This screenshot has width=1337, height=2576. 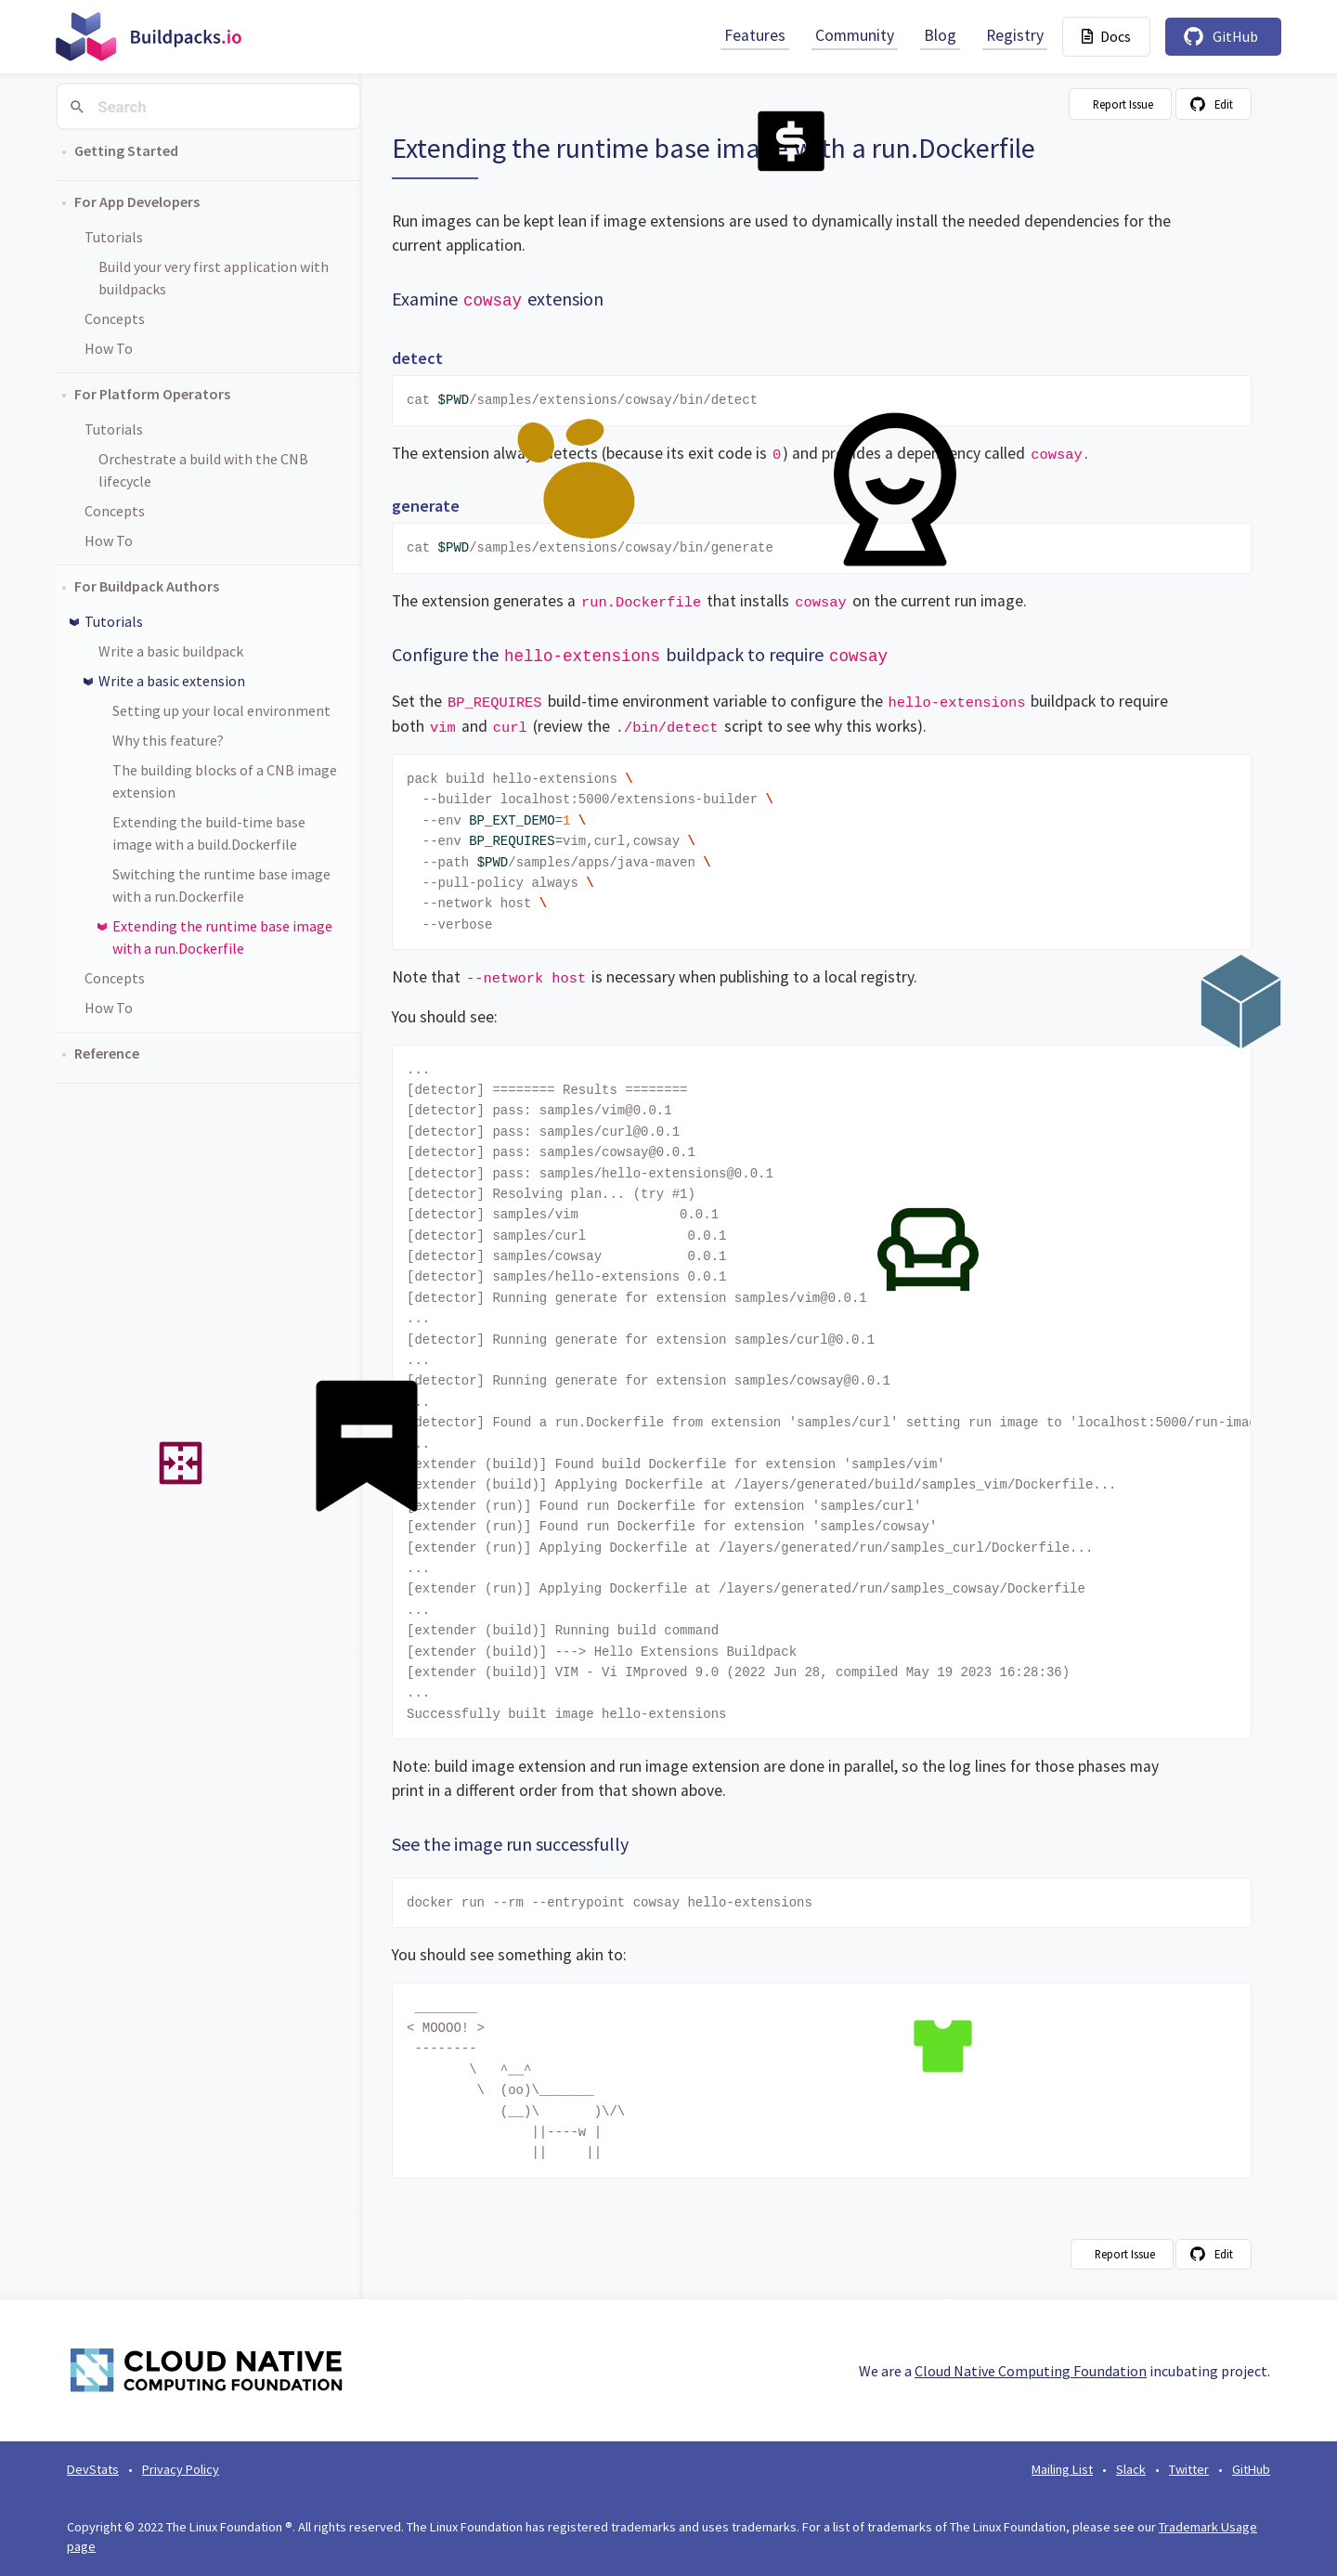 What do you see at coordinates (791, 141) in the screenshot?
I see `access financial or payment settings` at bounding box center [791, 141].